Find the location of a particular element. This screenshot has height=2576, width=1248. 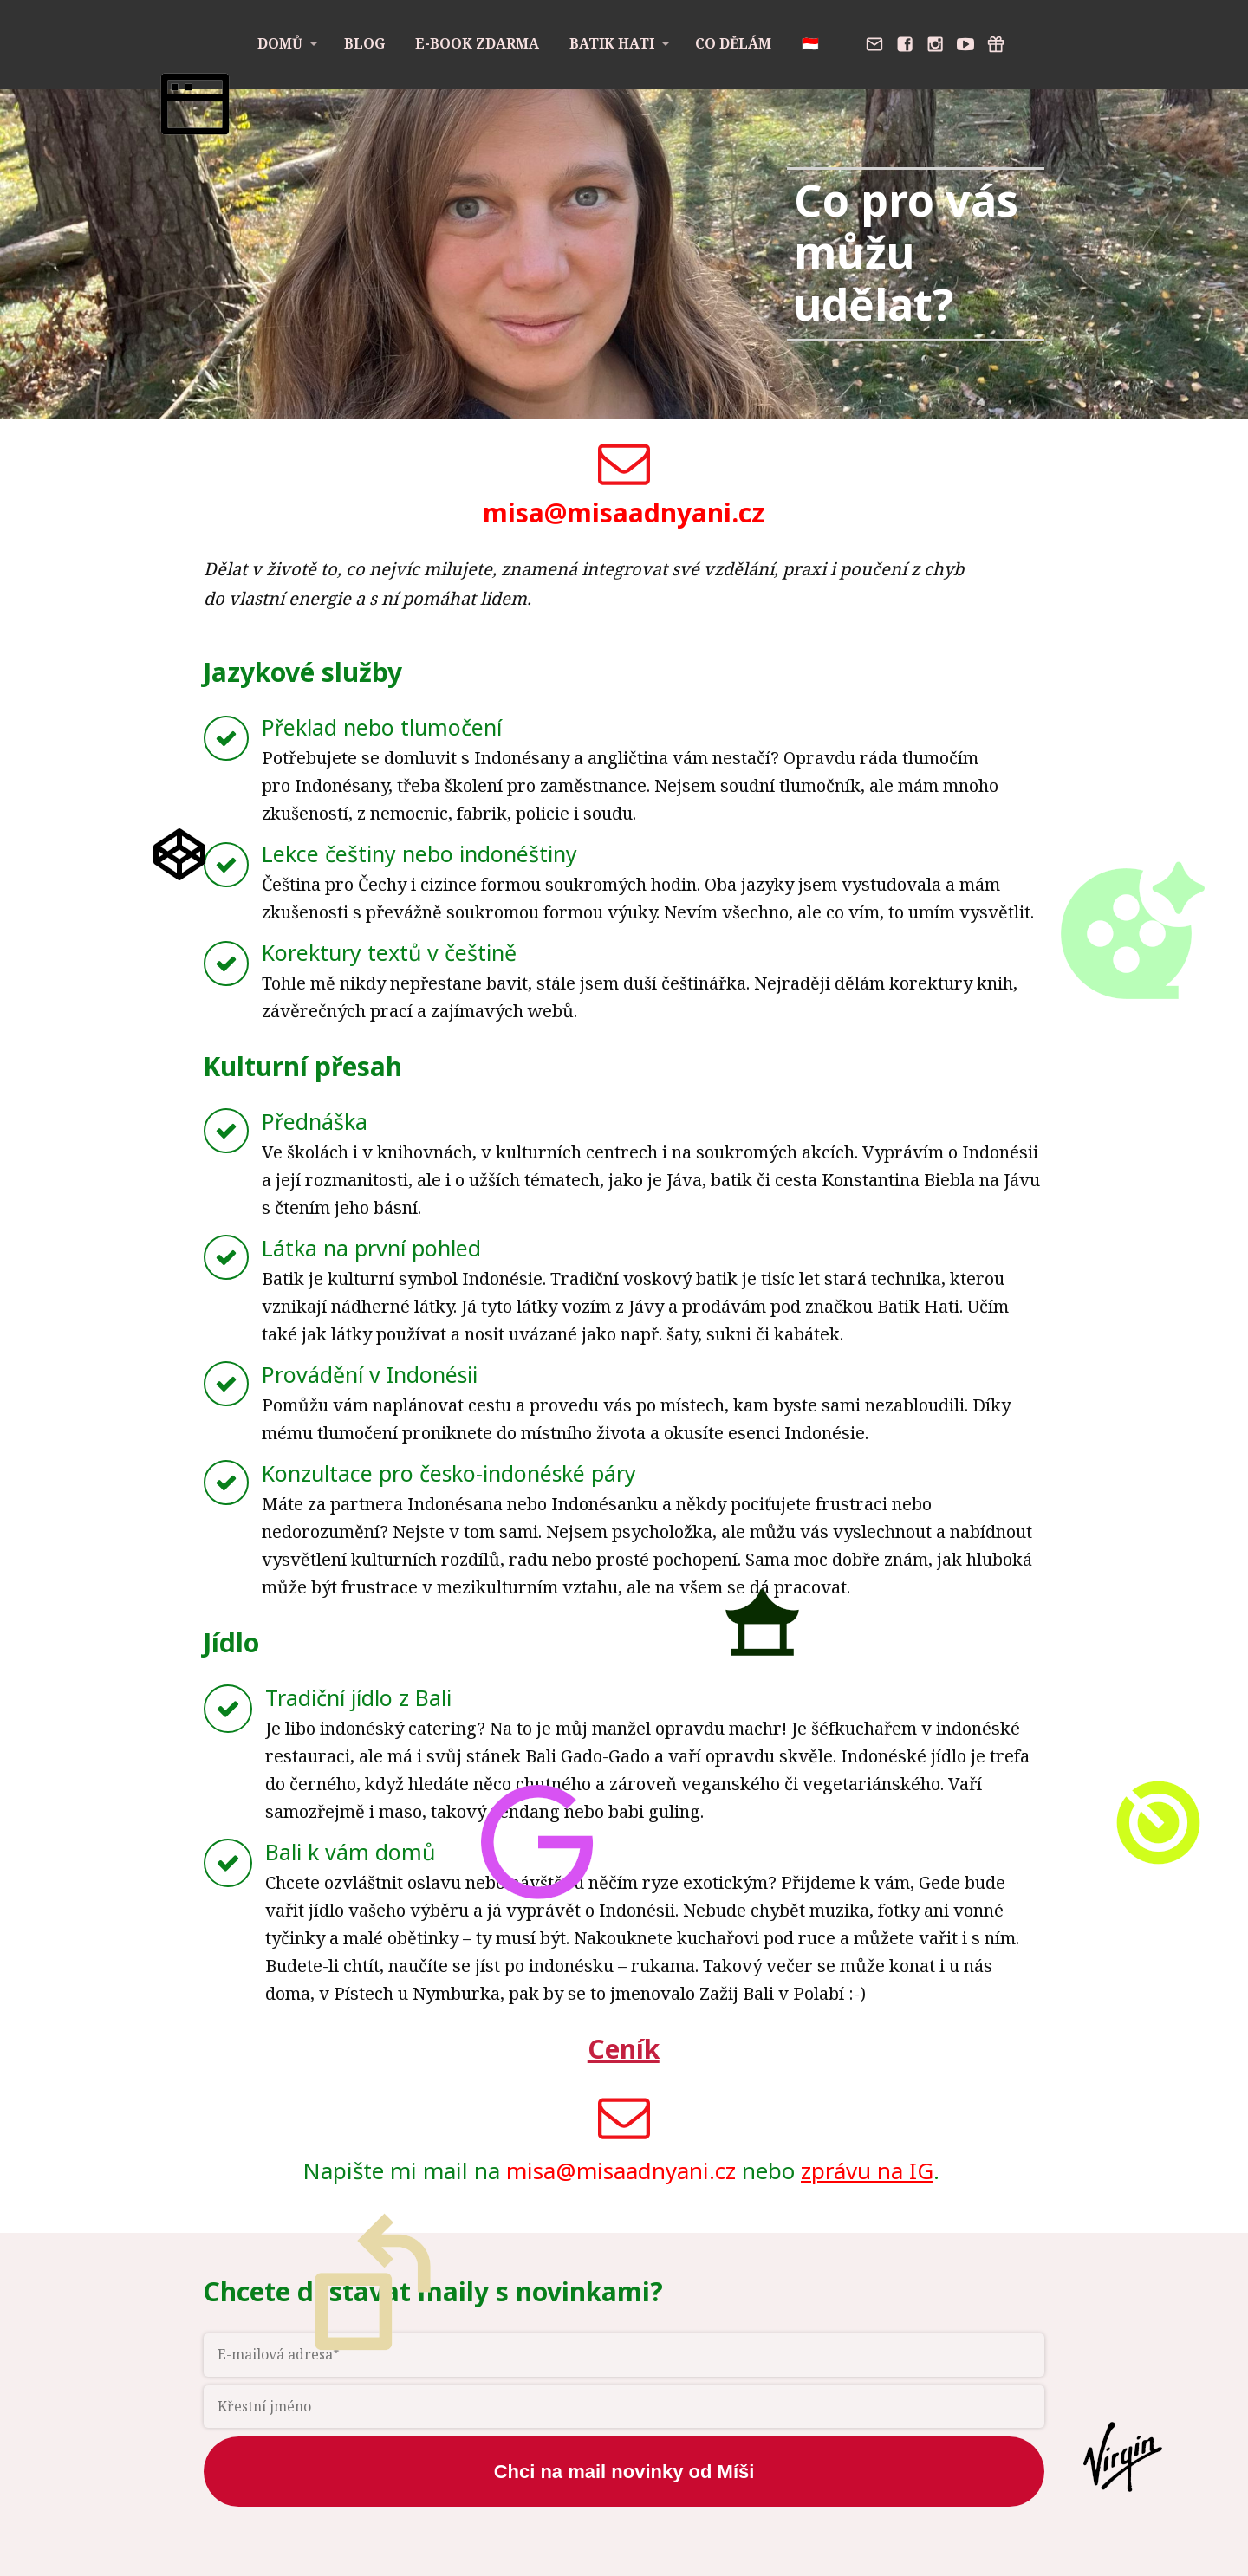

access historical or cultural landmarks is located at coordinates (762, 1624).